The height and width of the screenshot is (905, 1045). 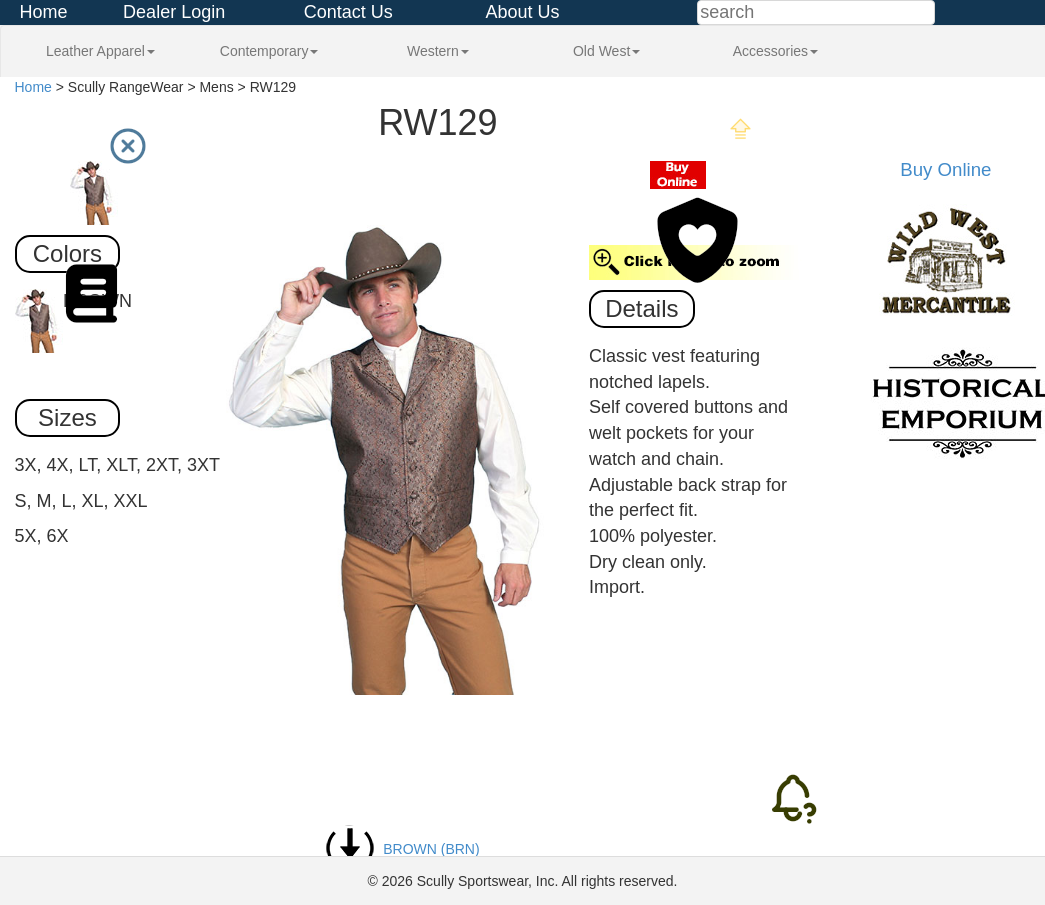 What do you see at coordinates (740, 129) in the screenshot?
I see `upload multiple files or items` at bounding box center [740, 129].